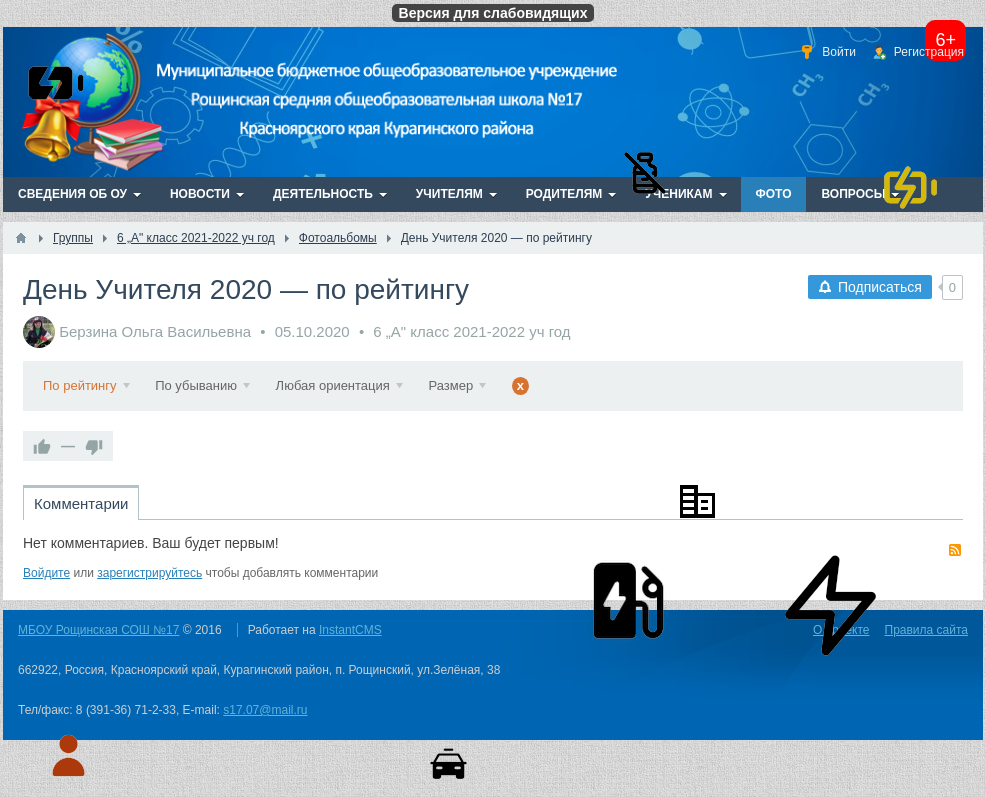  What do you see at coordinates (645, 173) in the screenshot?
I see `indicates vaccine or medication is unavailable` at bounding box center [645, 173].